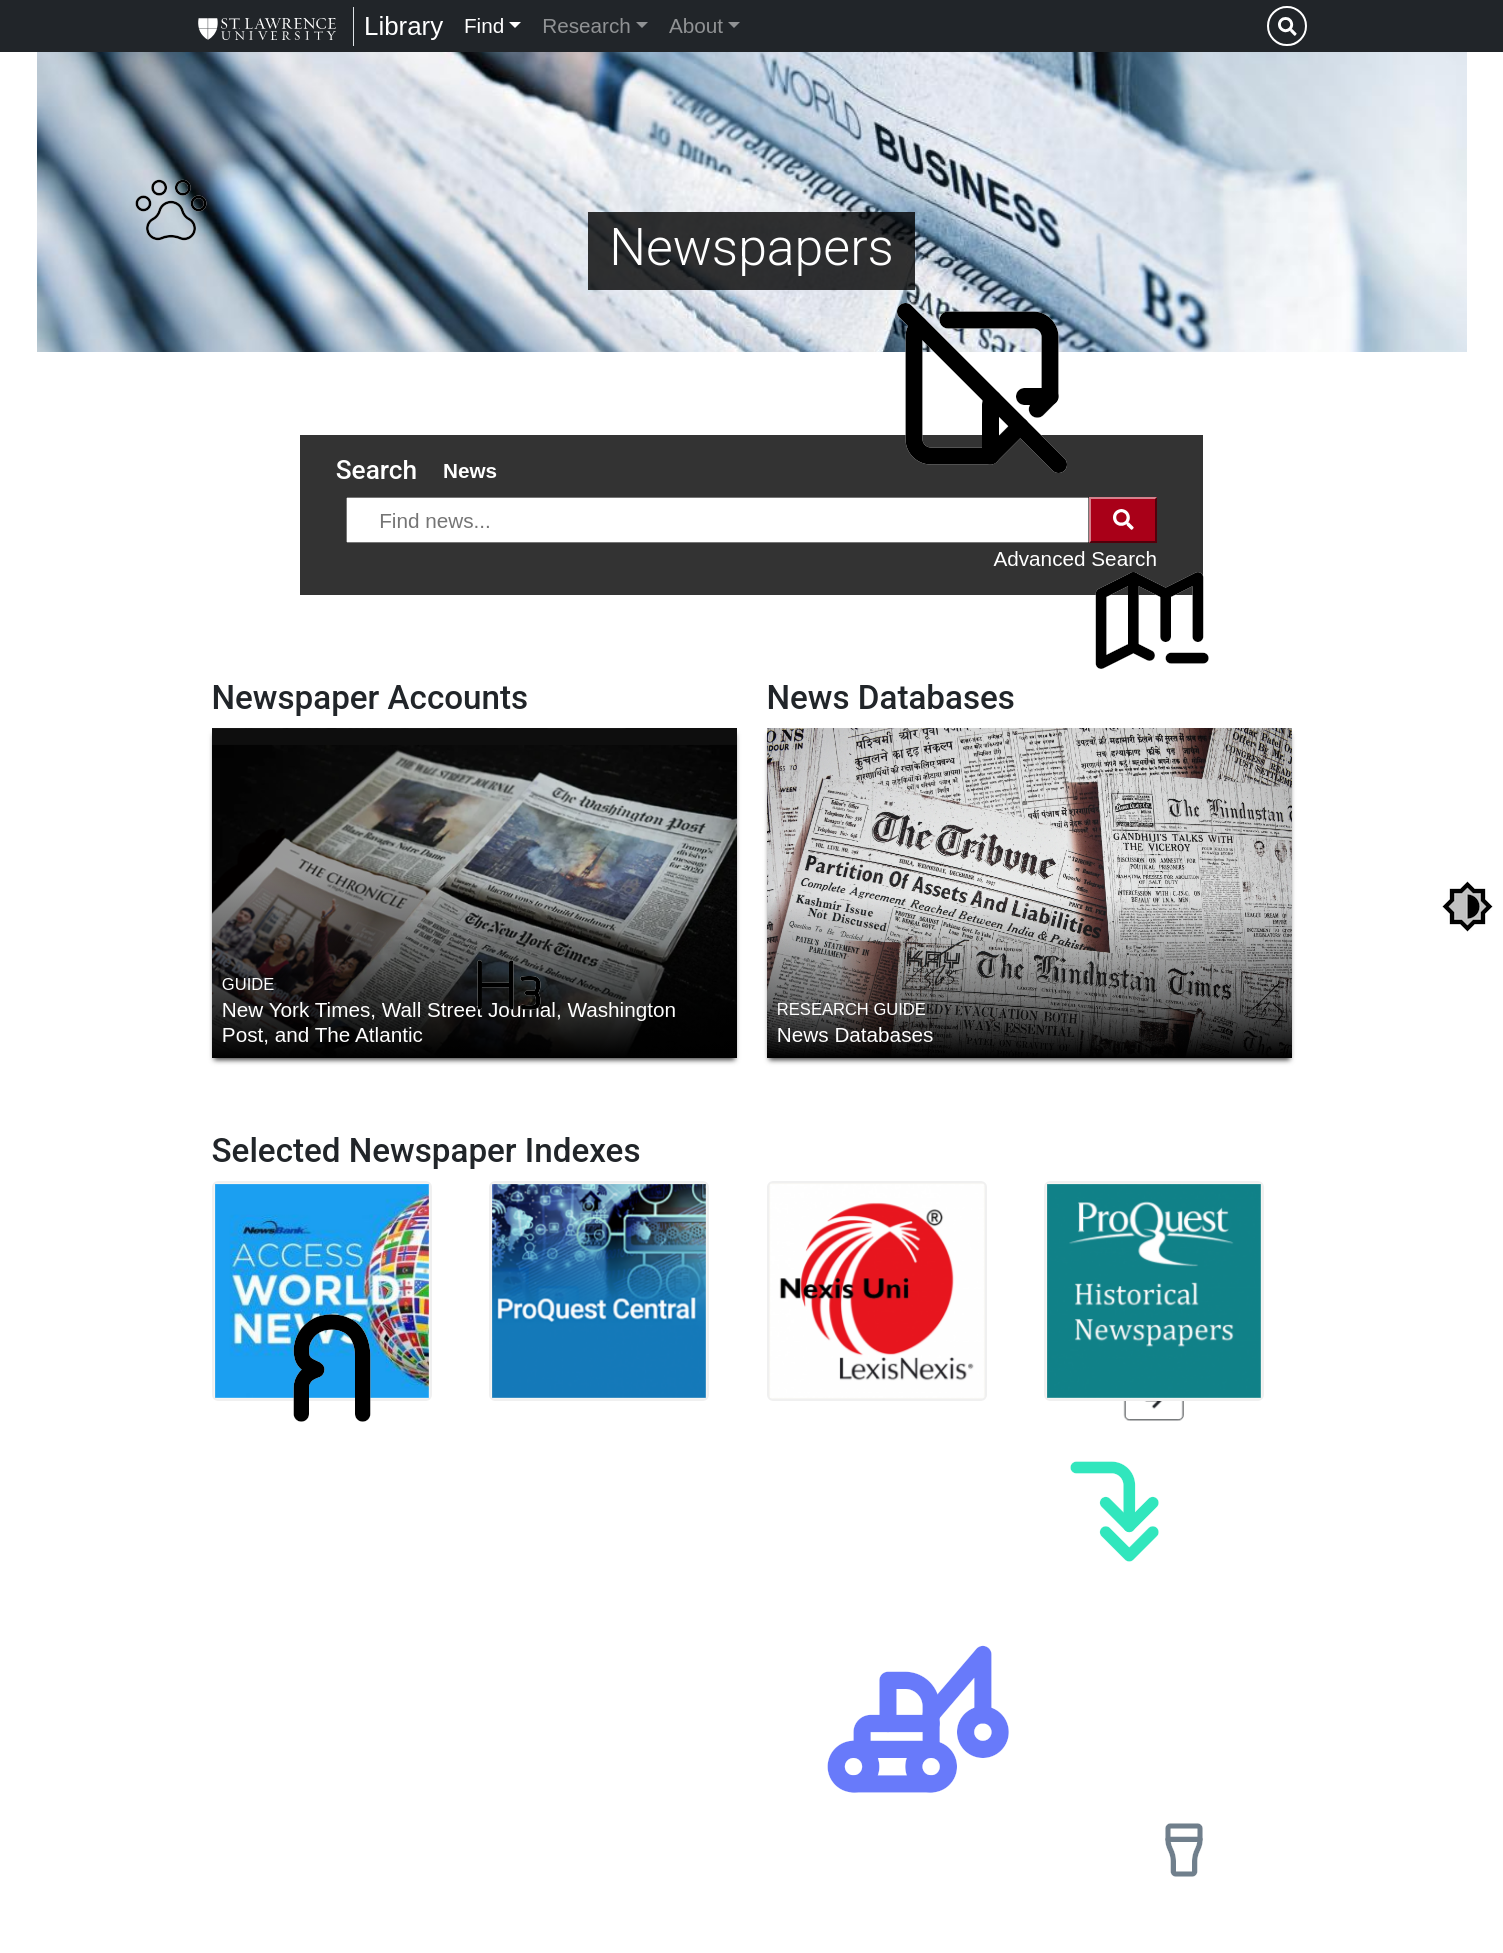 Image resolution: width=1503 pixels, height=1953 pixels. What do you see at coordinates (509, 985) in the screenshot?
I see `format text as heading level 3` at bounding box center [509, 985].